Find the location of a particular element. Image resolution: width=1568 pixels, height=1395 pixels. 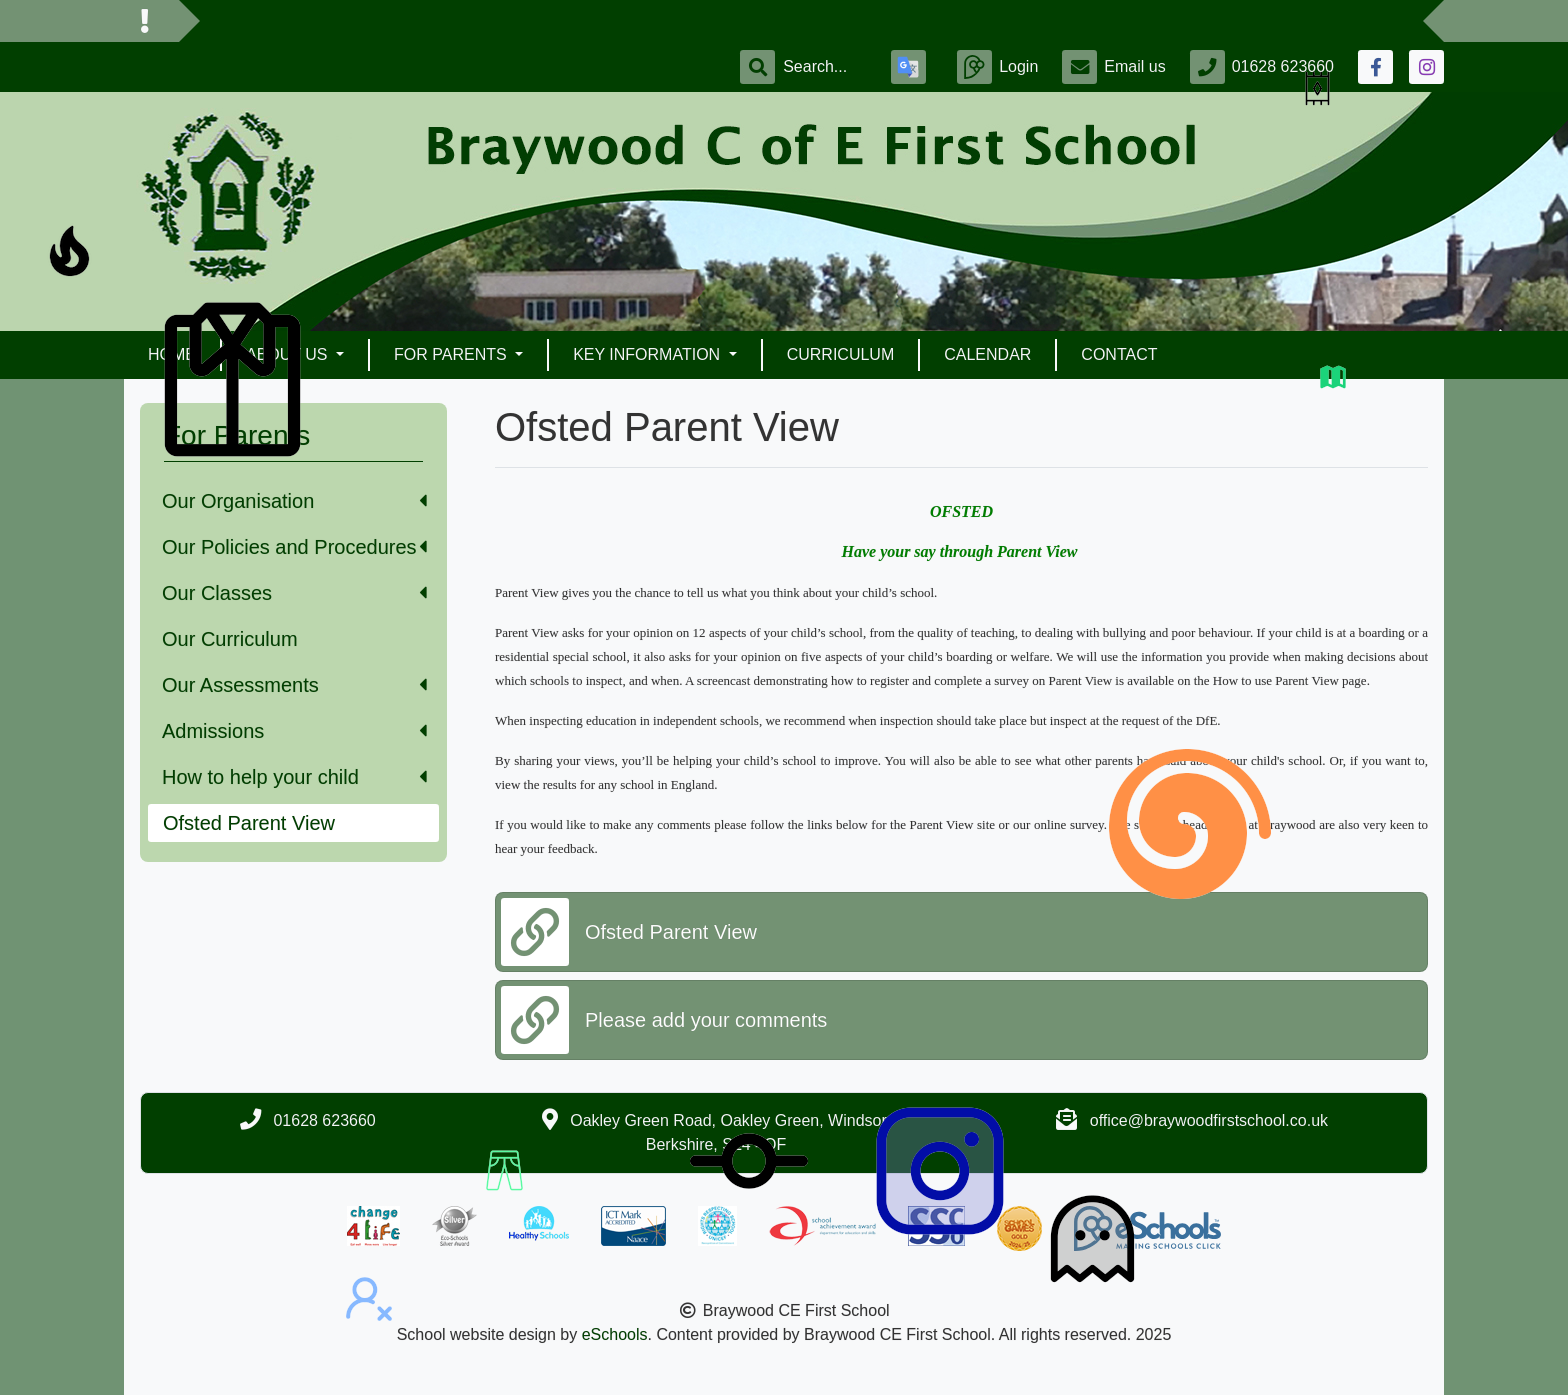

open map view is located at coordinates (1333, 377).